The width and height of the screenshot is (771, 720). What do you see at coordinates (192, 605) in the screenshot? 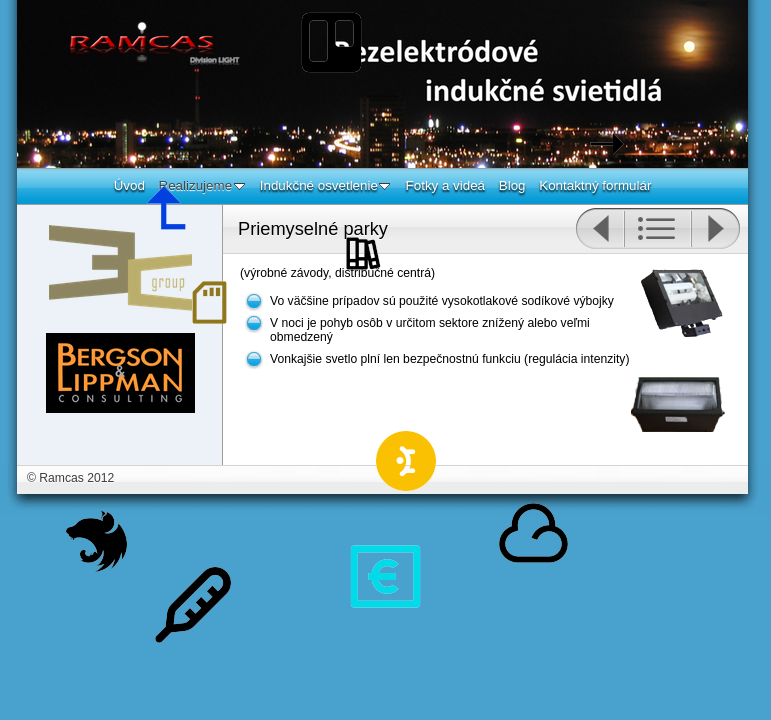
I see `check temperature or health readings` at bounding box center [192, 605].